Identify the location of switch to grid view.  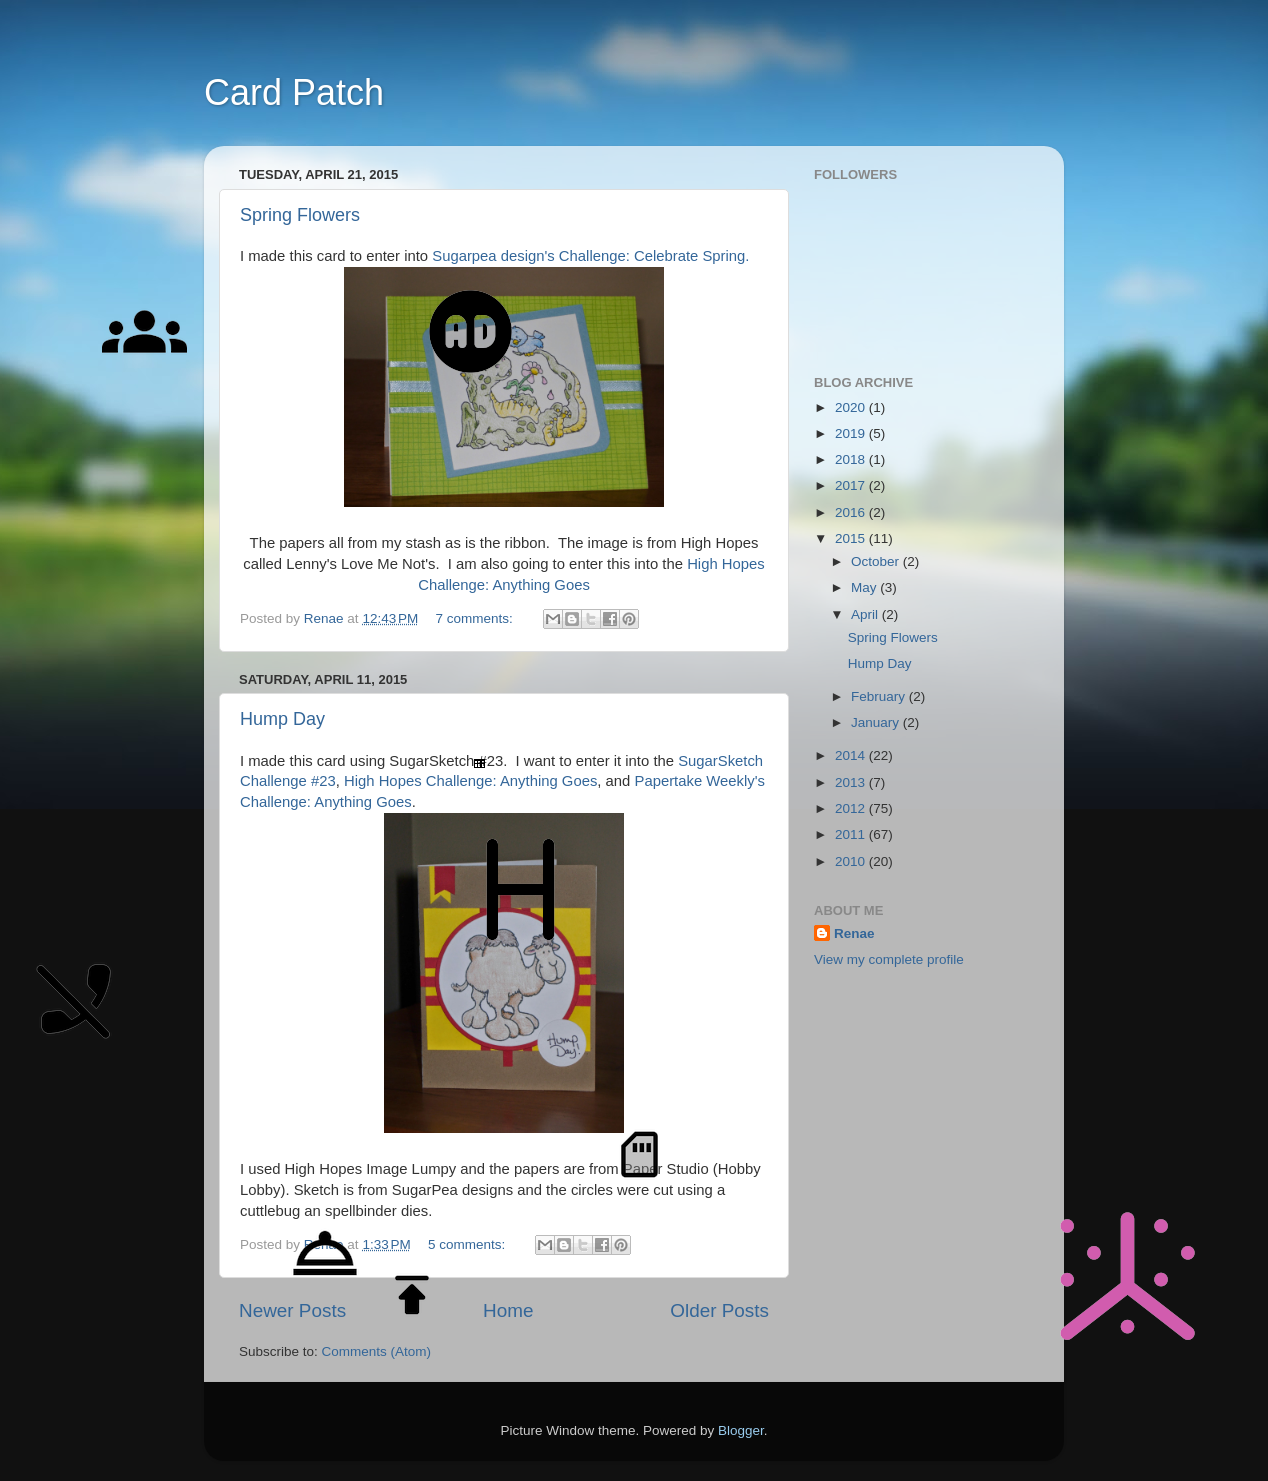
(479, 764).